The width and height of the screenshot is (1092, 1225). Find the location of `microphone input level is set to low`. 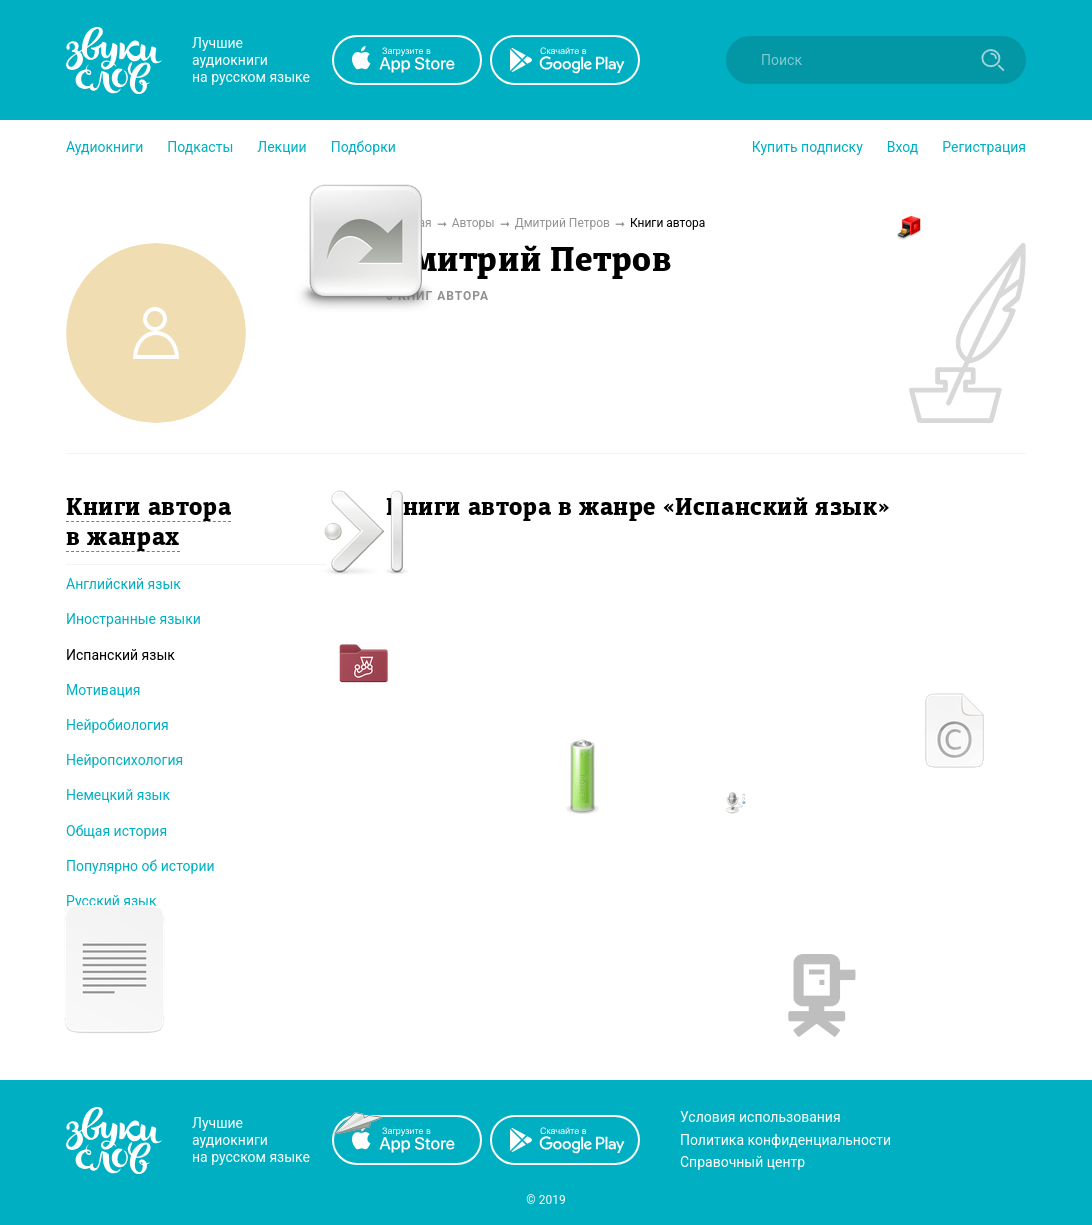

microphone input level is set to low is located at coordinates (736, 803).